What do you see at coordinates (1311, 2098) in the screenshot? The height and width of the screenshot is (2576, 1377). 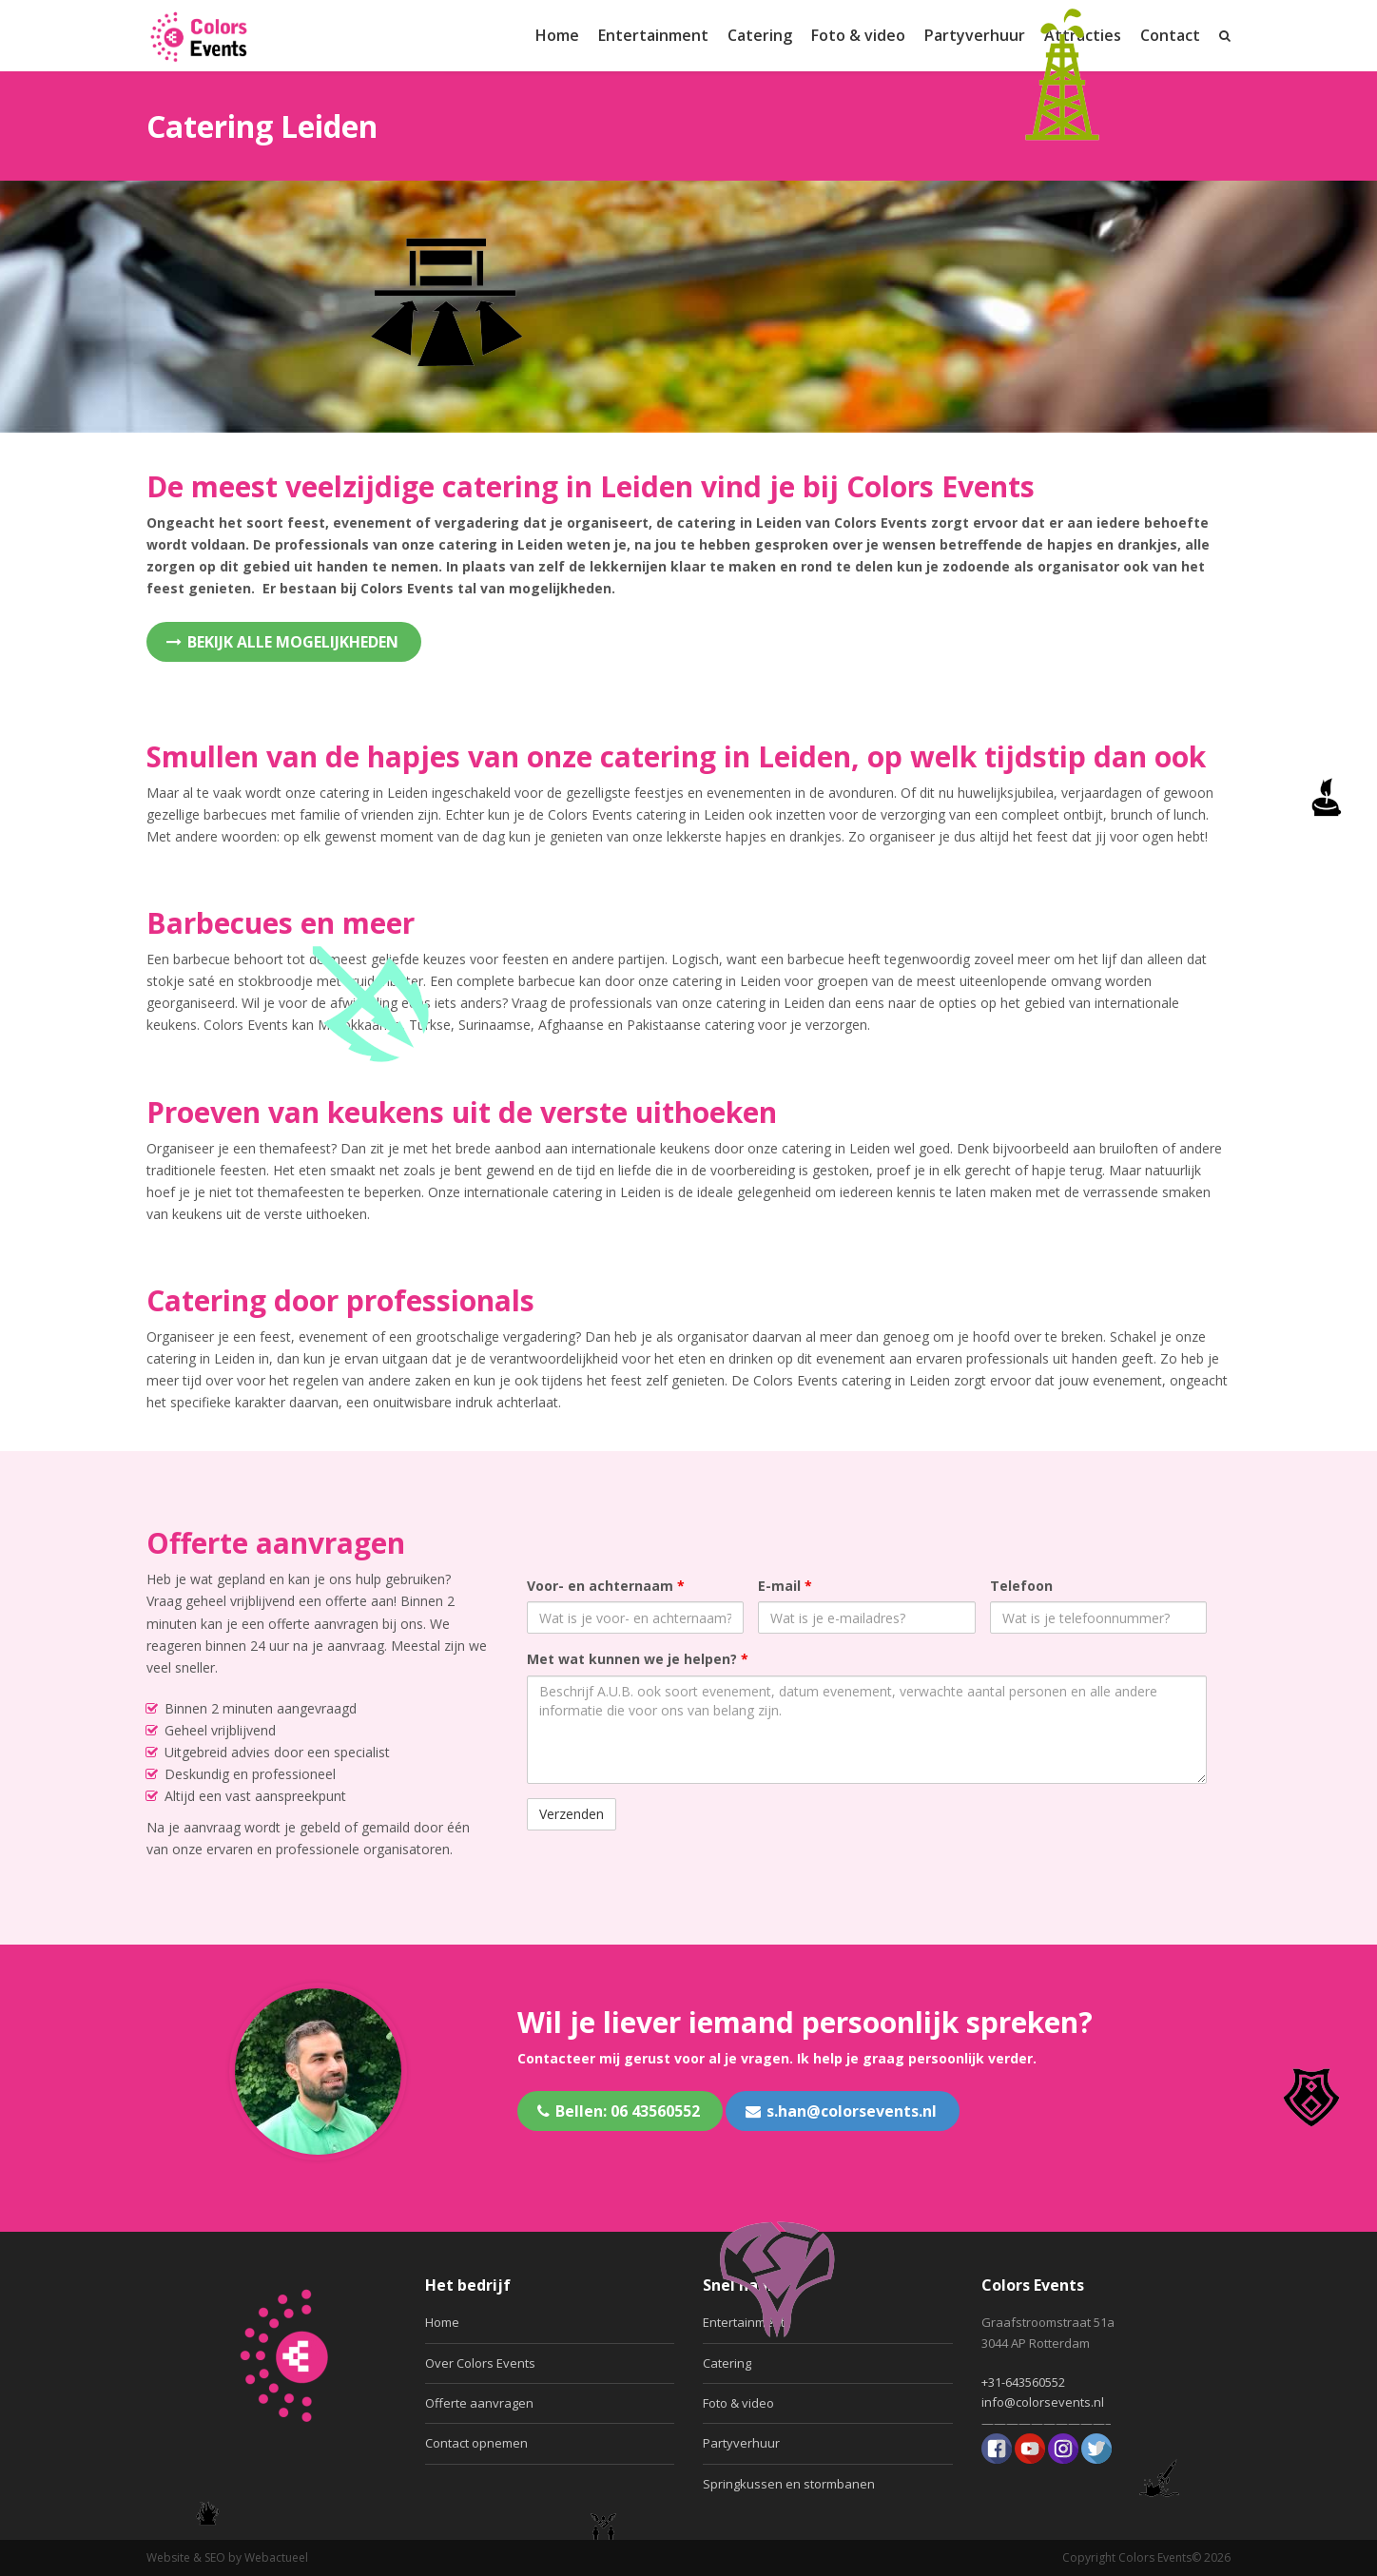 I see `activate dragon shield defense ability` at bounding box center [1311, 2098].